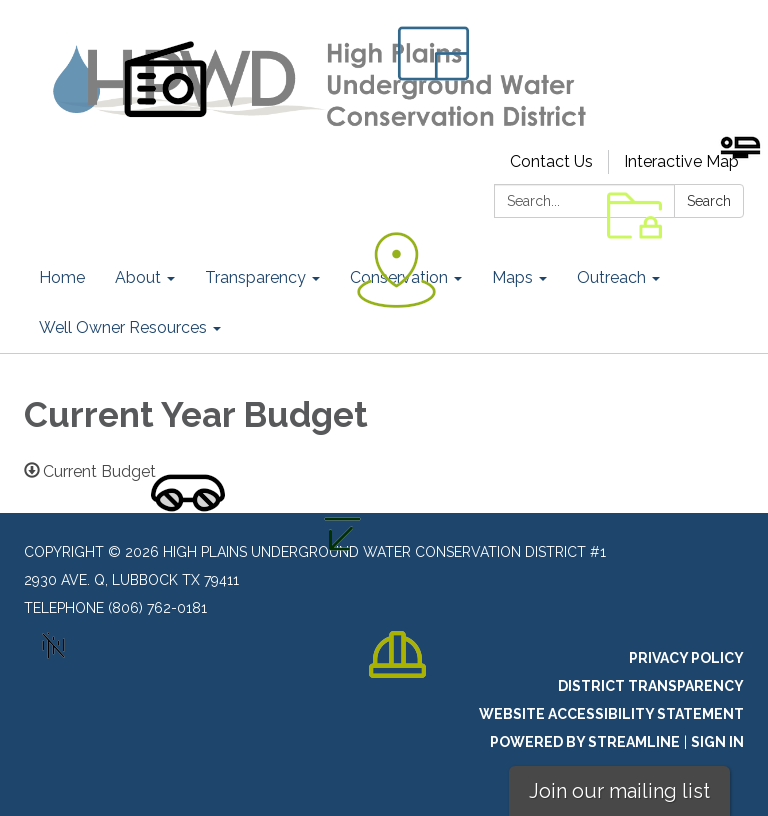 The height and width of the screenshot is (816, 768). What do you see at coordinates (740, 146) in the screenshot?
I see `select flat bed seat option for flight` at bounding box center [740, 146].